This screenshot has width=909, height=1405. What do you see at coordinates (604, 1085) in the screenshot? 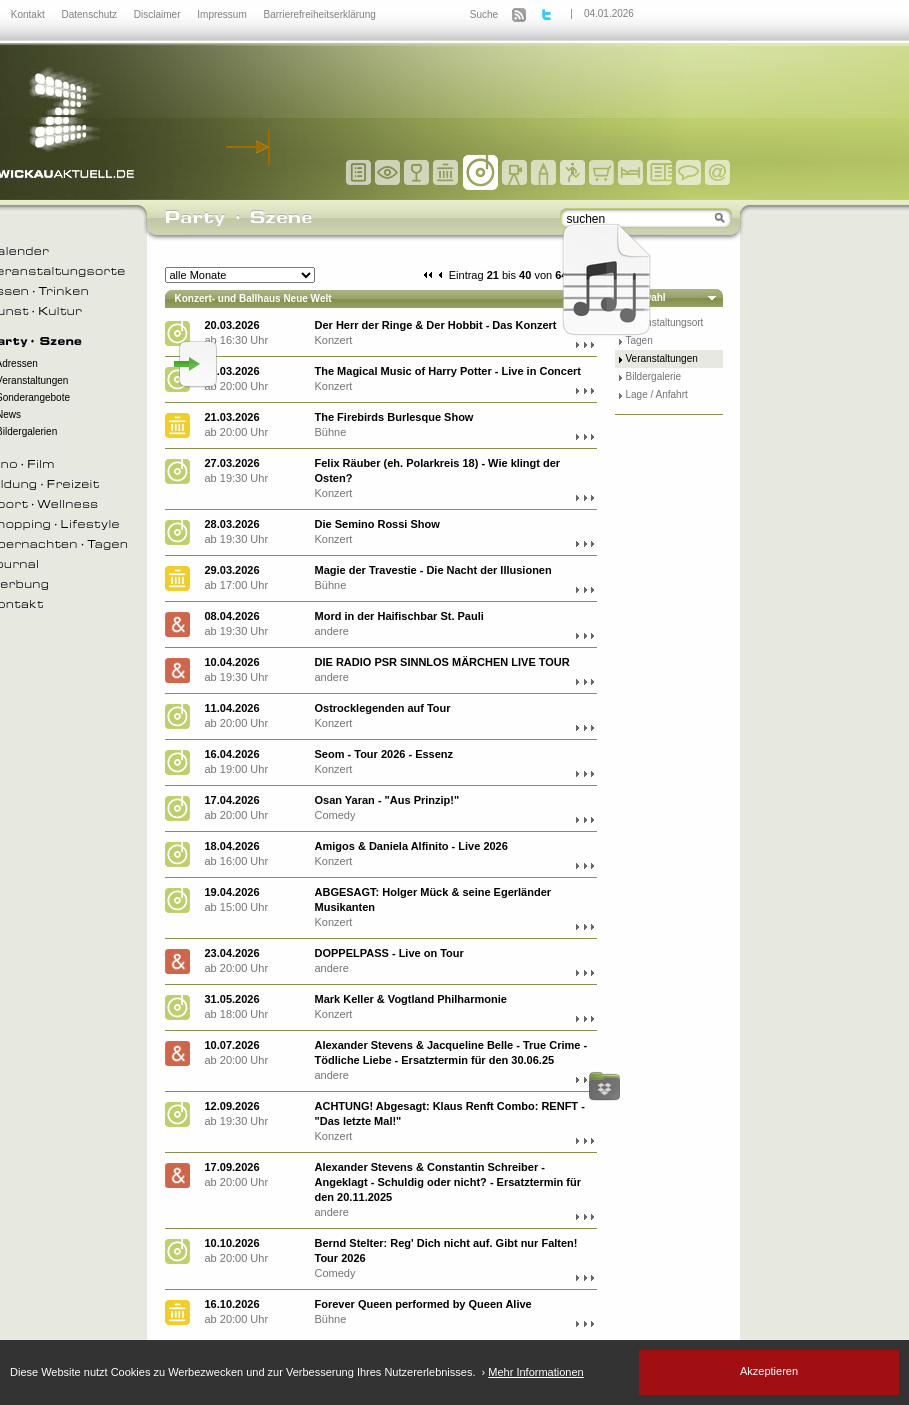
I see `open your dropbox folder` at bounding box center [604, 1085].